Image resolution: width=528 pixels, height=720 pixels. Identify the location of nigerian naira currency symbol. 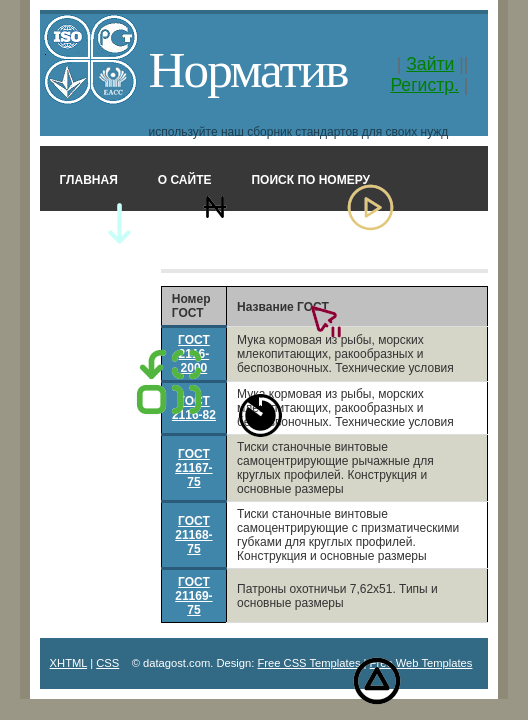
(215, 207).